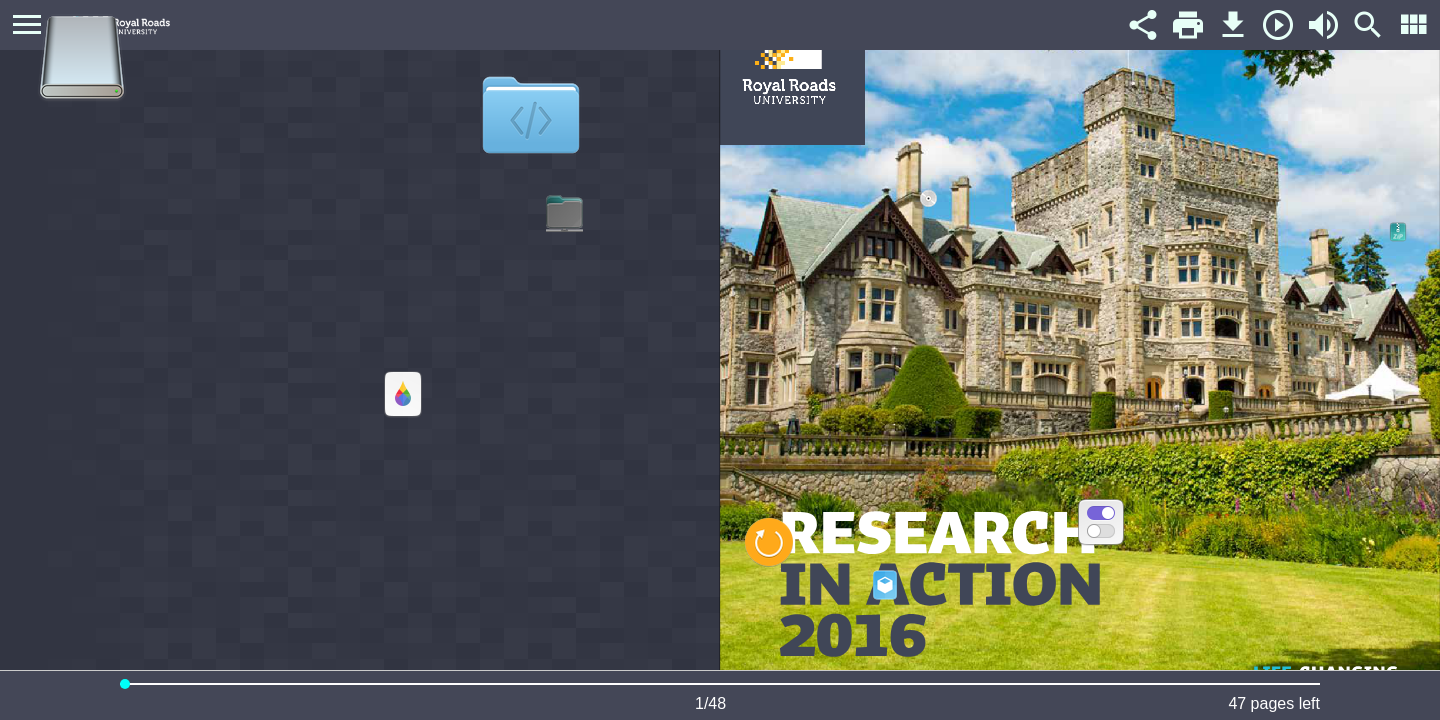  What do you see at coordinates (531, 115) in the screenshot?
I see `open your code projects folder` at bounding box center [531, 115].